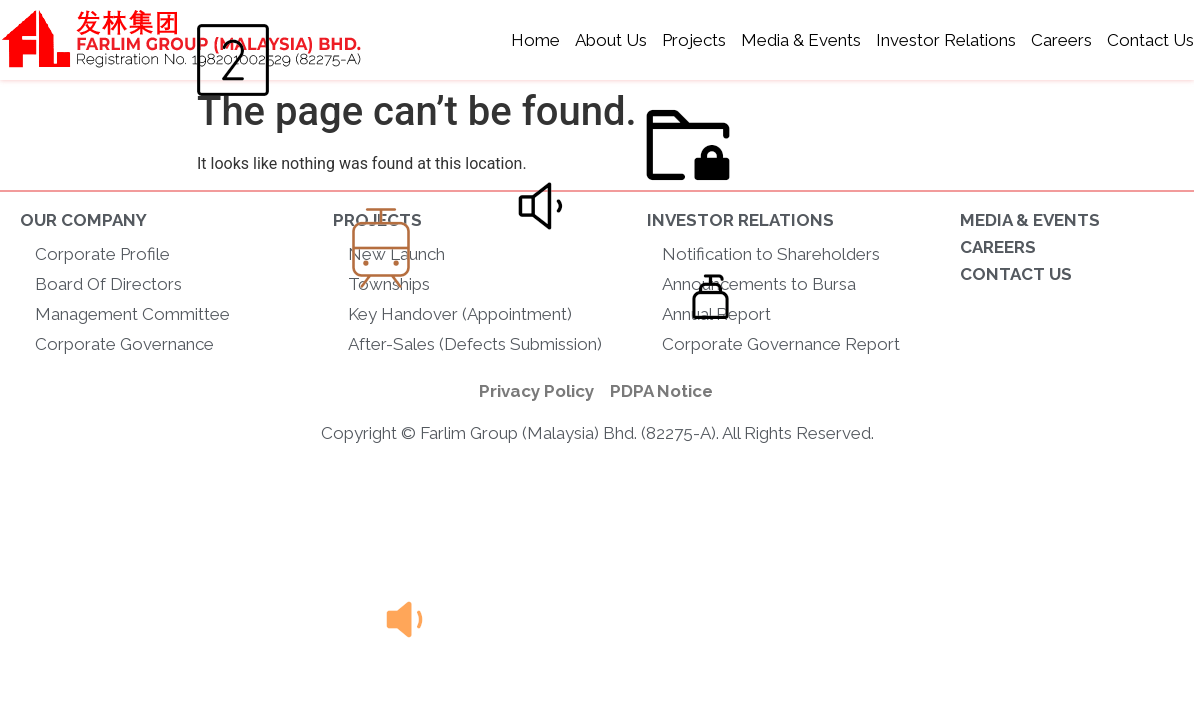 The image size is (1194, 720). I want to click on access public transit or tram routes, so click(381, 248).